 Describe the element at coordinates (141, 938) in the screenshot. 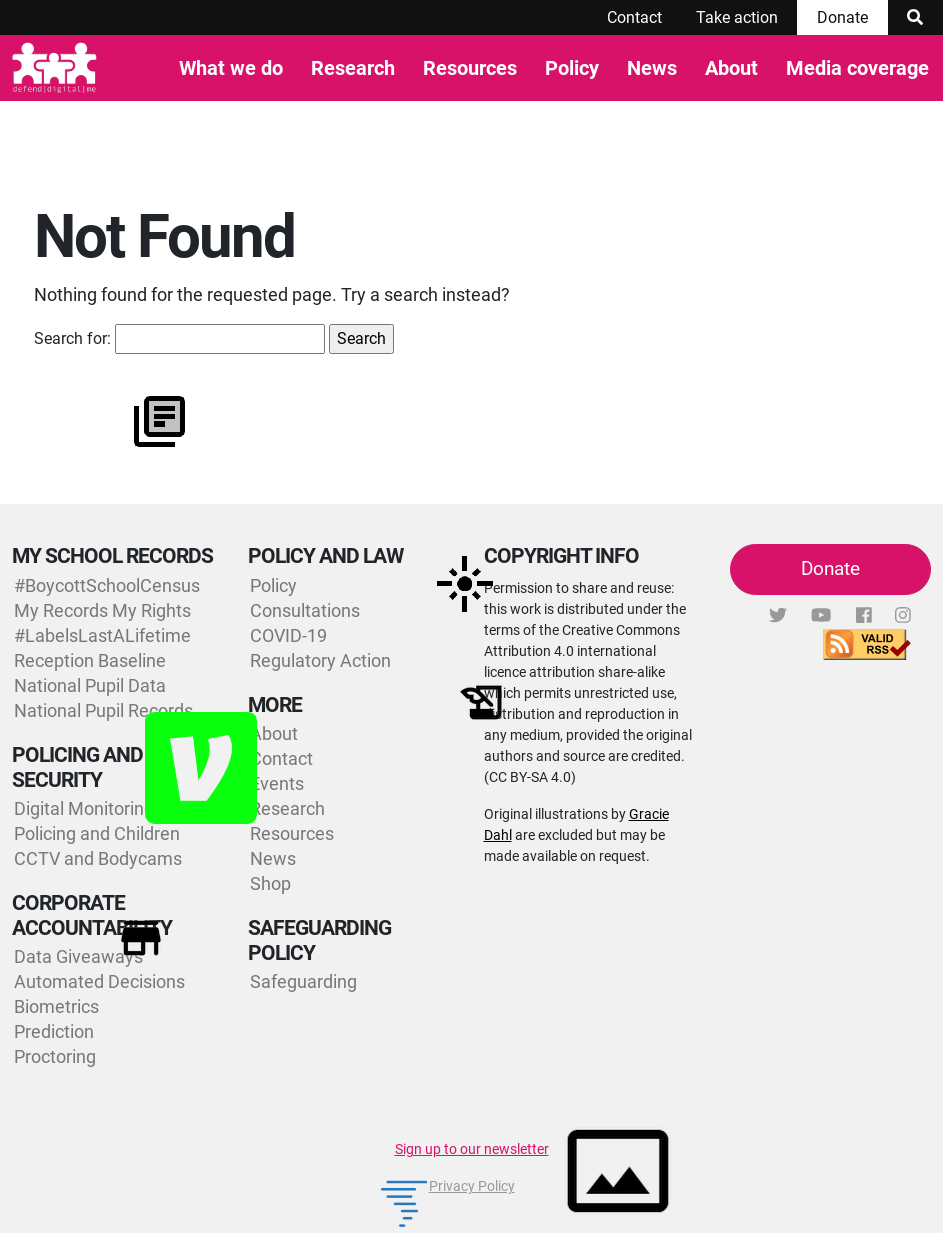

I see `access the store or marketplace` at that location.